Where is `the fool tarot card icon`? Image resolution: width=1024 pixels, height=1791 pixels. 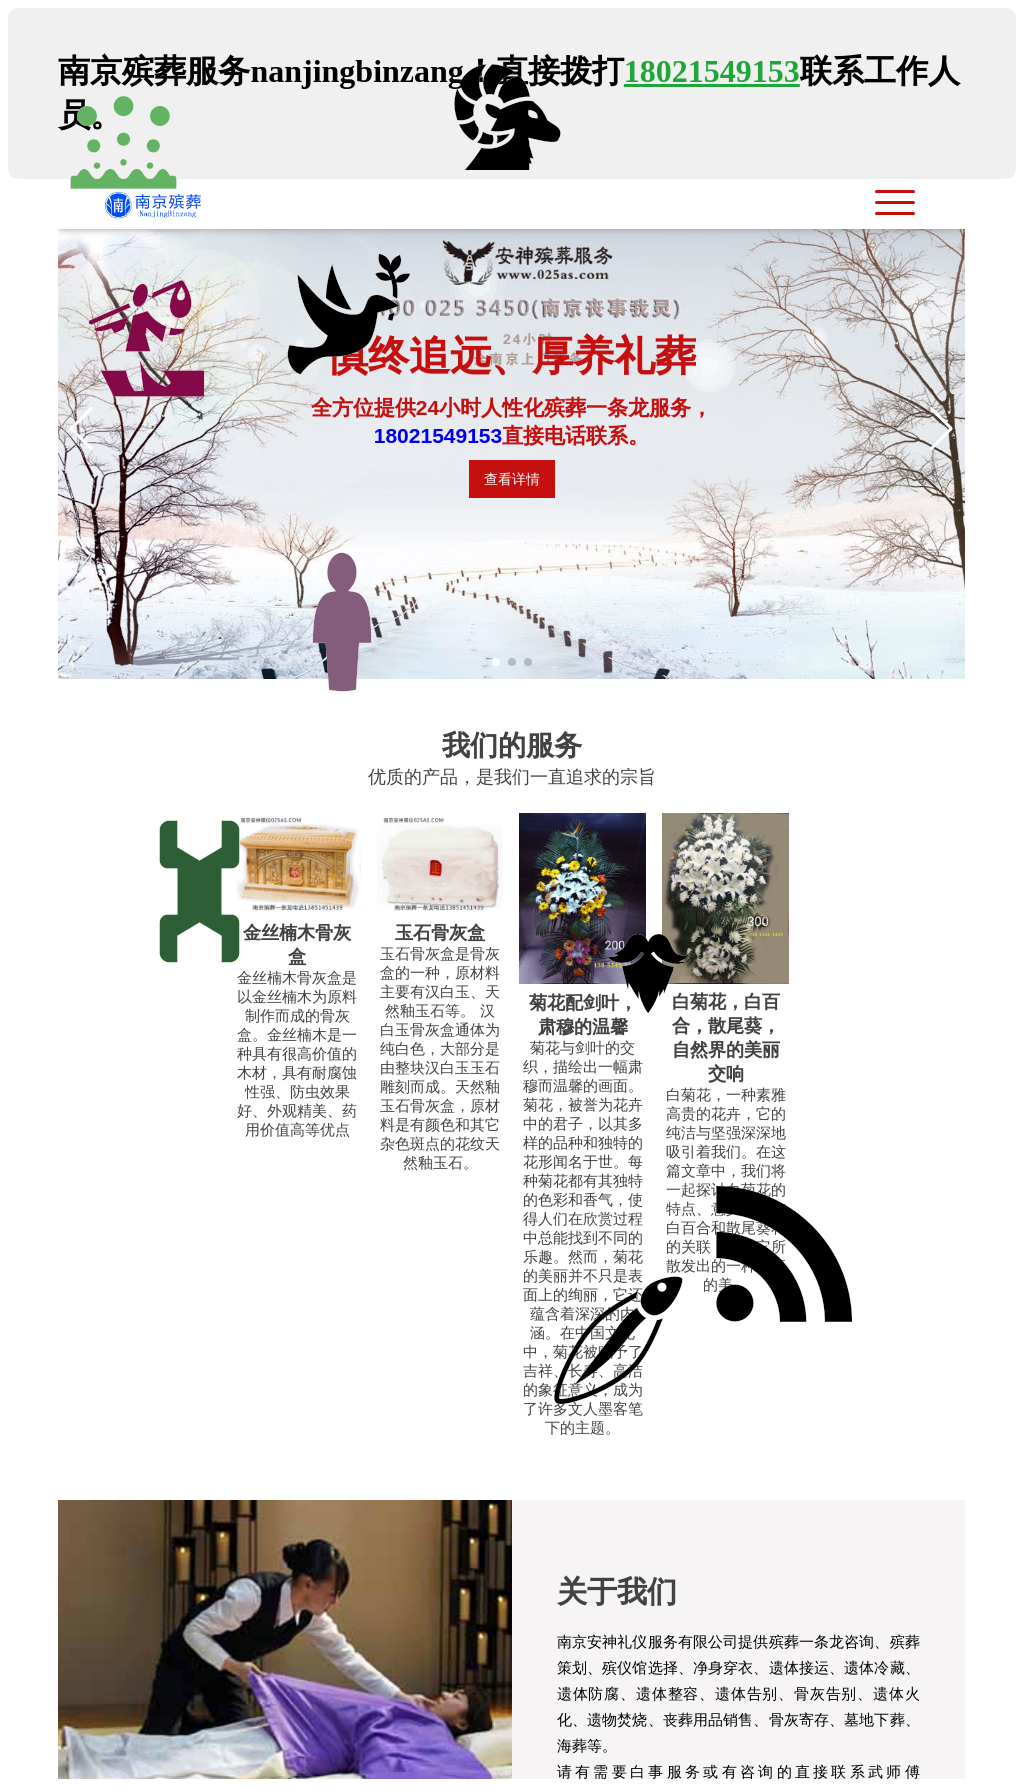
the fool tarot card icon is located at coordinates (143, 336).